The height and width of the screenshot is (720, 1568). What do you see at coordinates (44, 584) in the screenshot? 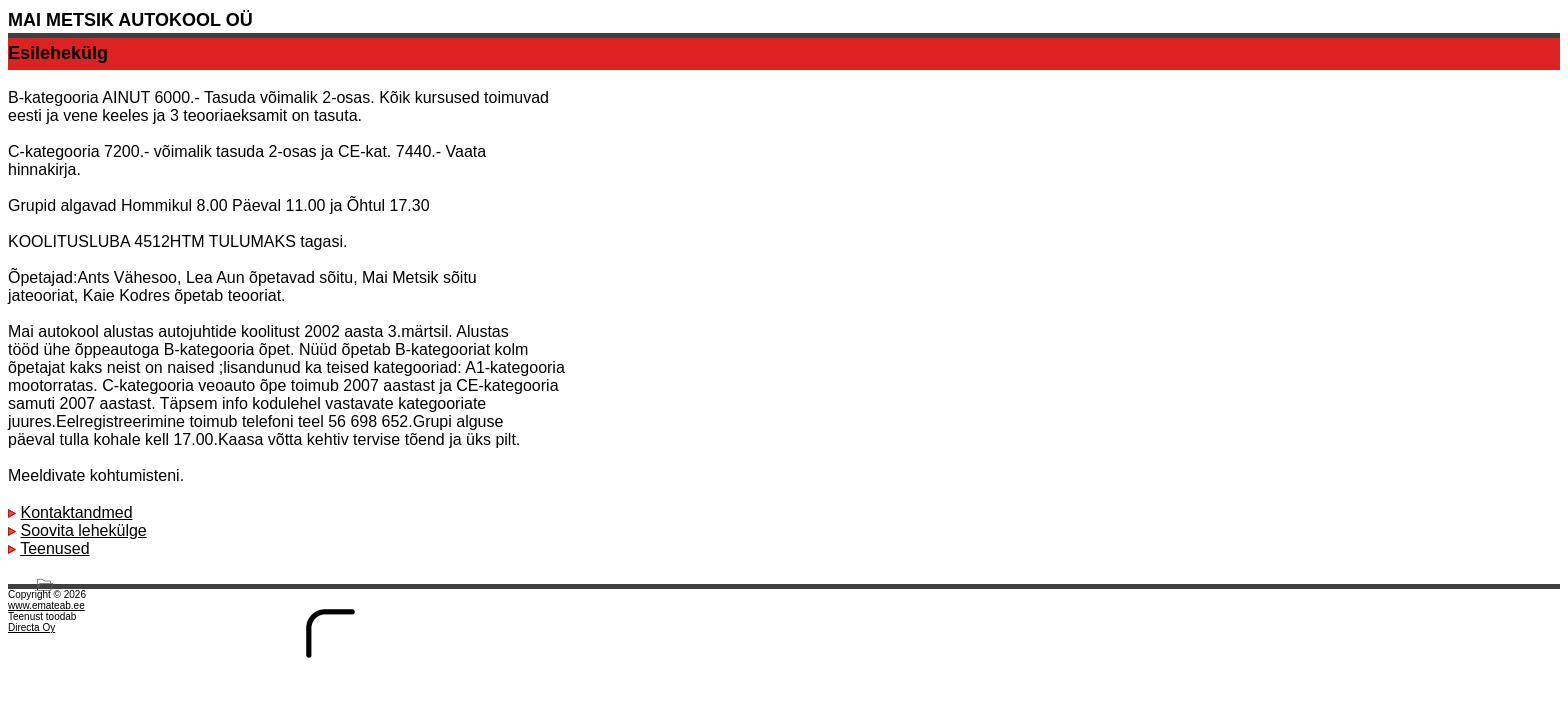
I see `open folder containing files` at bounding box center [44, 584].